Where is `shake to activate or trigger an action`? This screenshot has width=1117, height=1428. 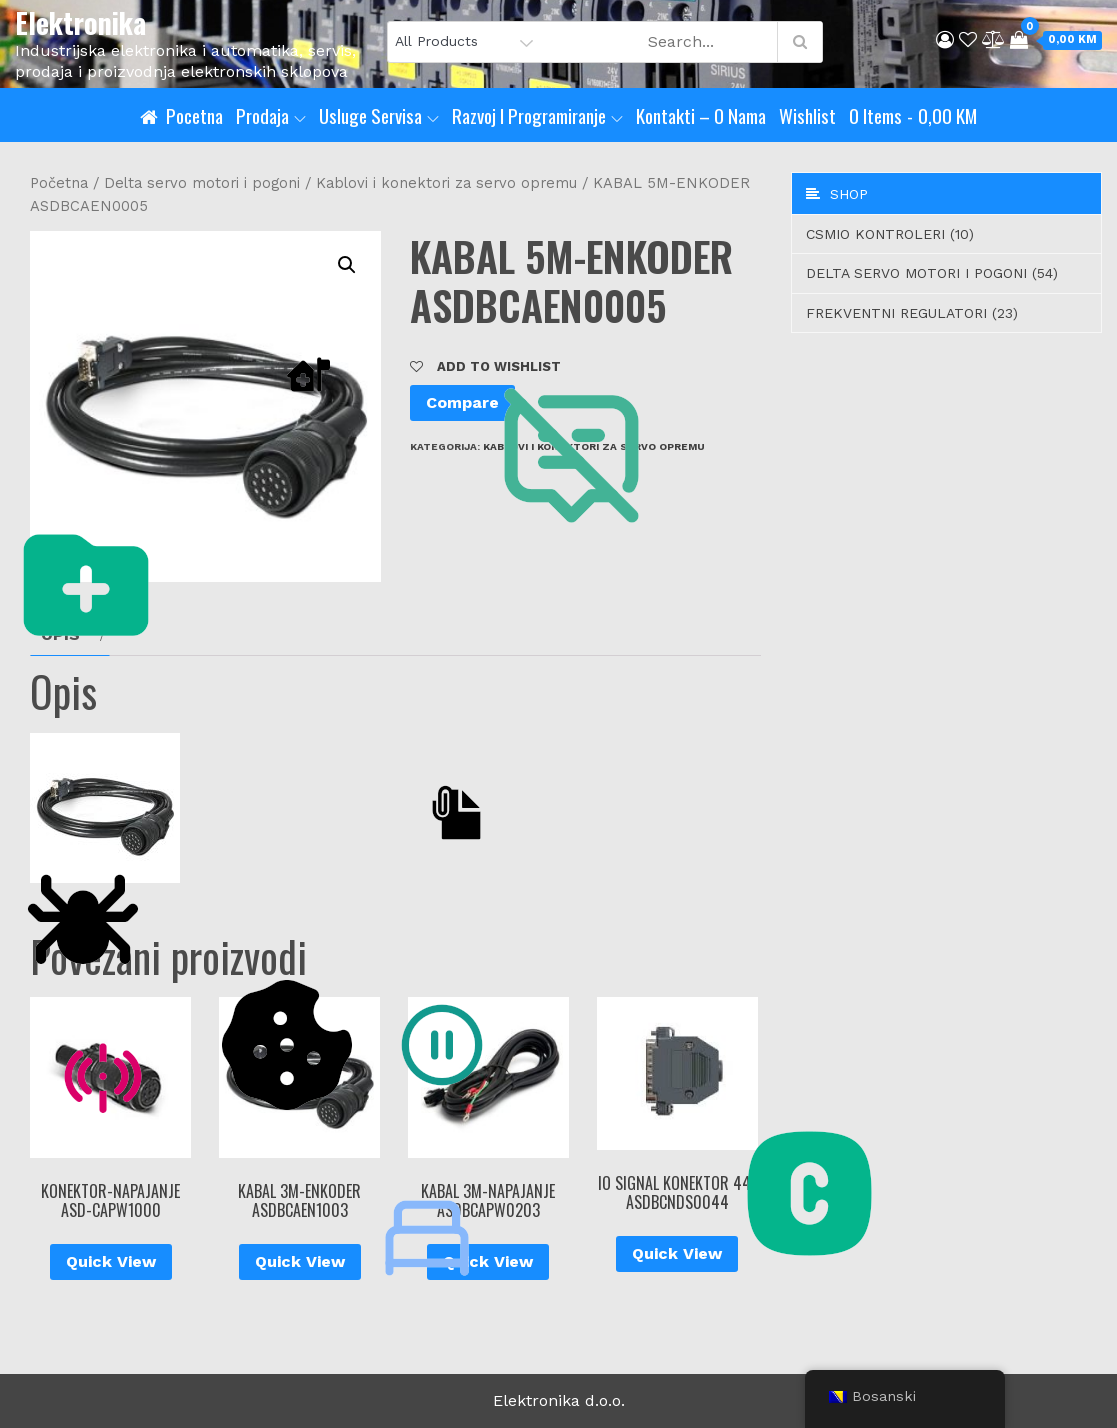 shake to activate or trigger an action is located at coordinates (103, 1080).